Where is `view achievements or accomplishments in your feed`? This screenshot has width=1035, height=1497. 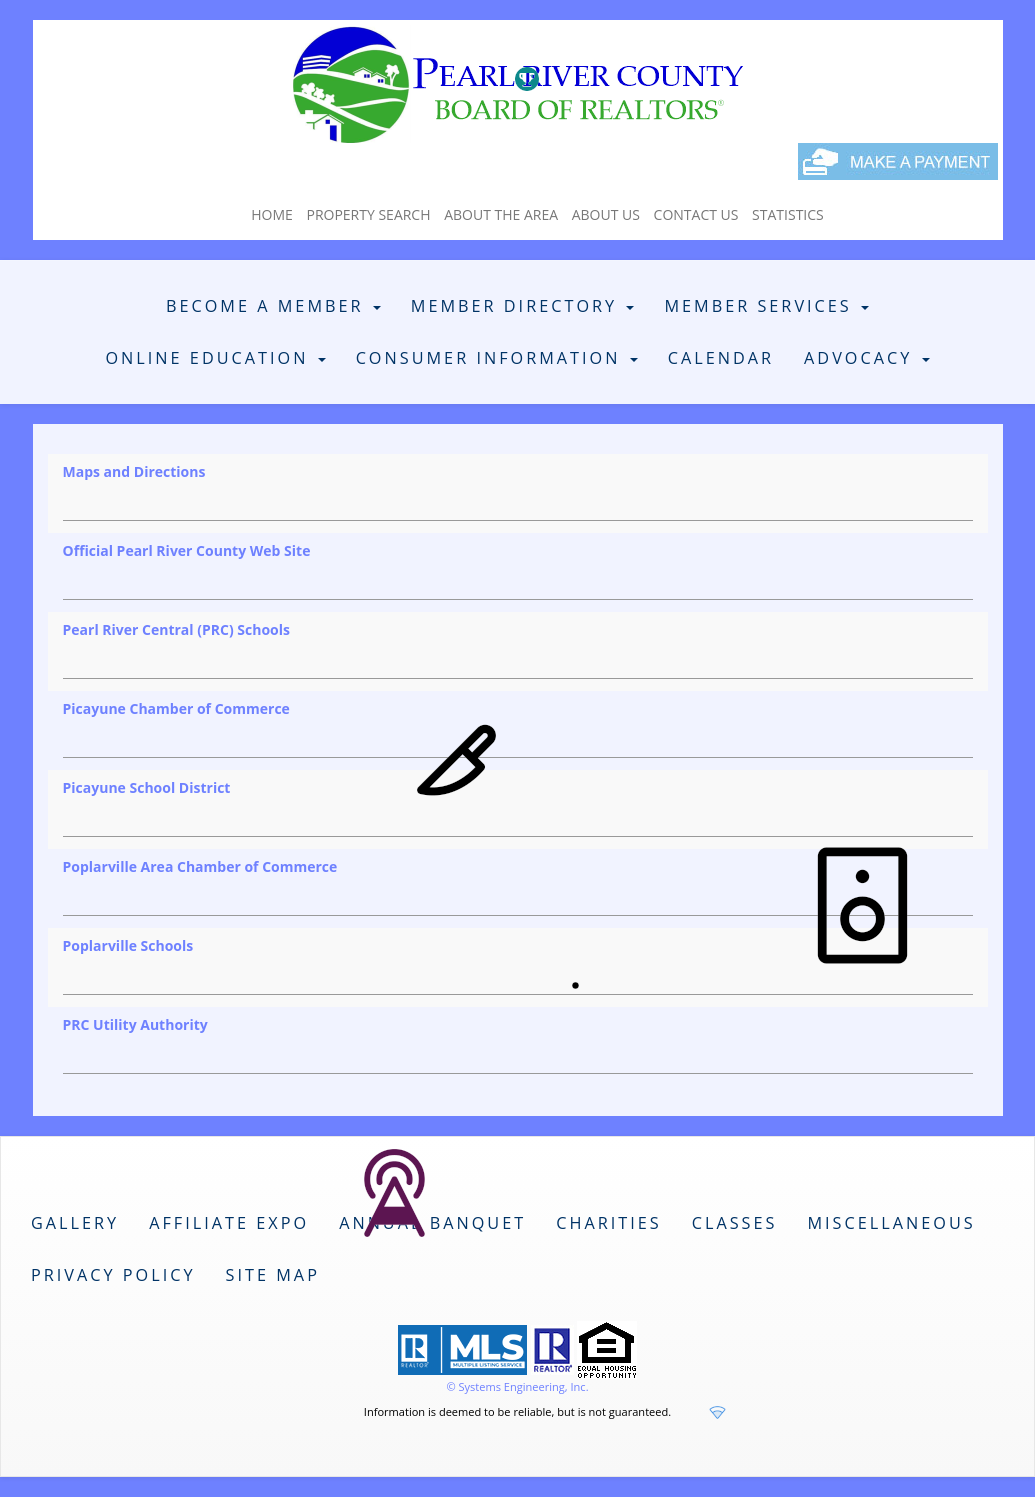
view achievements or accomplishments in your feed is located at coordinates (527, 79).